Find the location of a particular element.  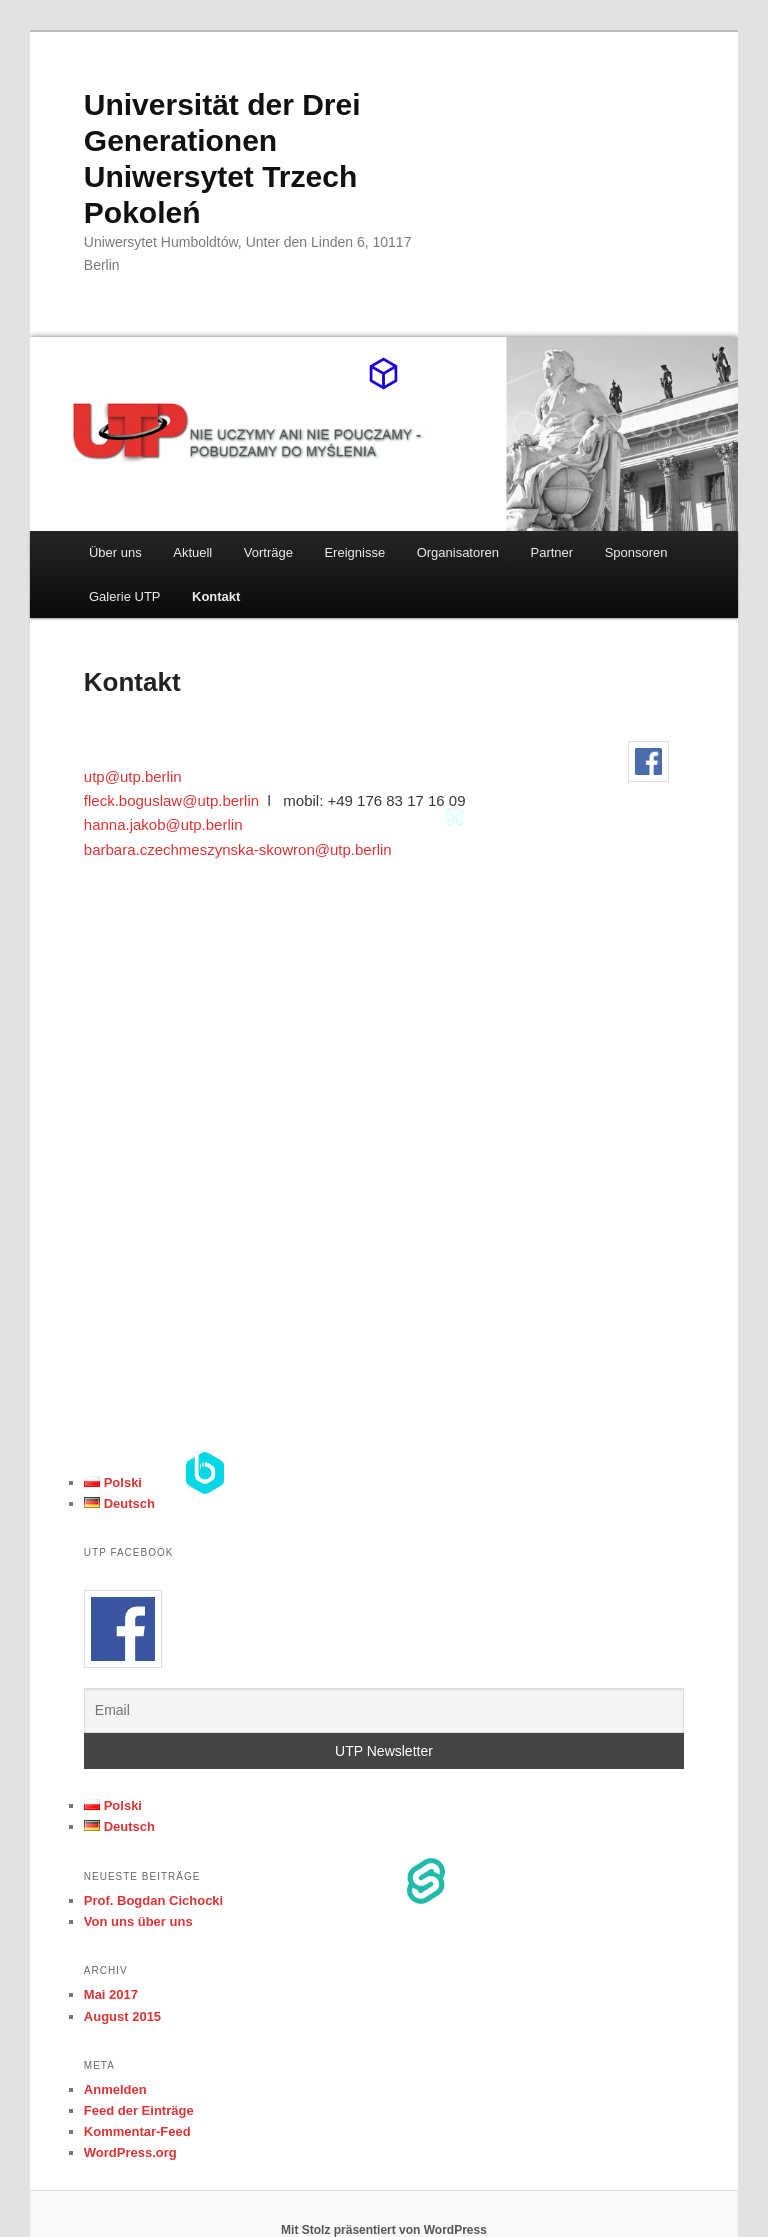

capture a screenshot is located at coordinates (455, 817).